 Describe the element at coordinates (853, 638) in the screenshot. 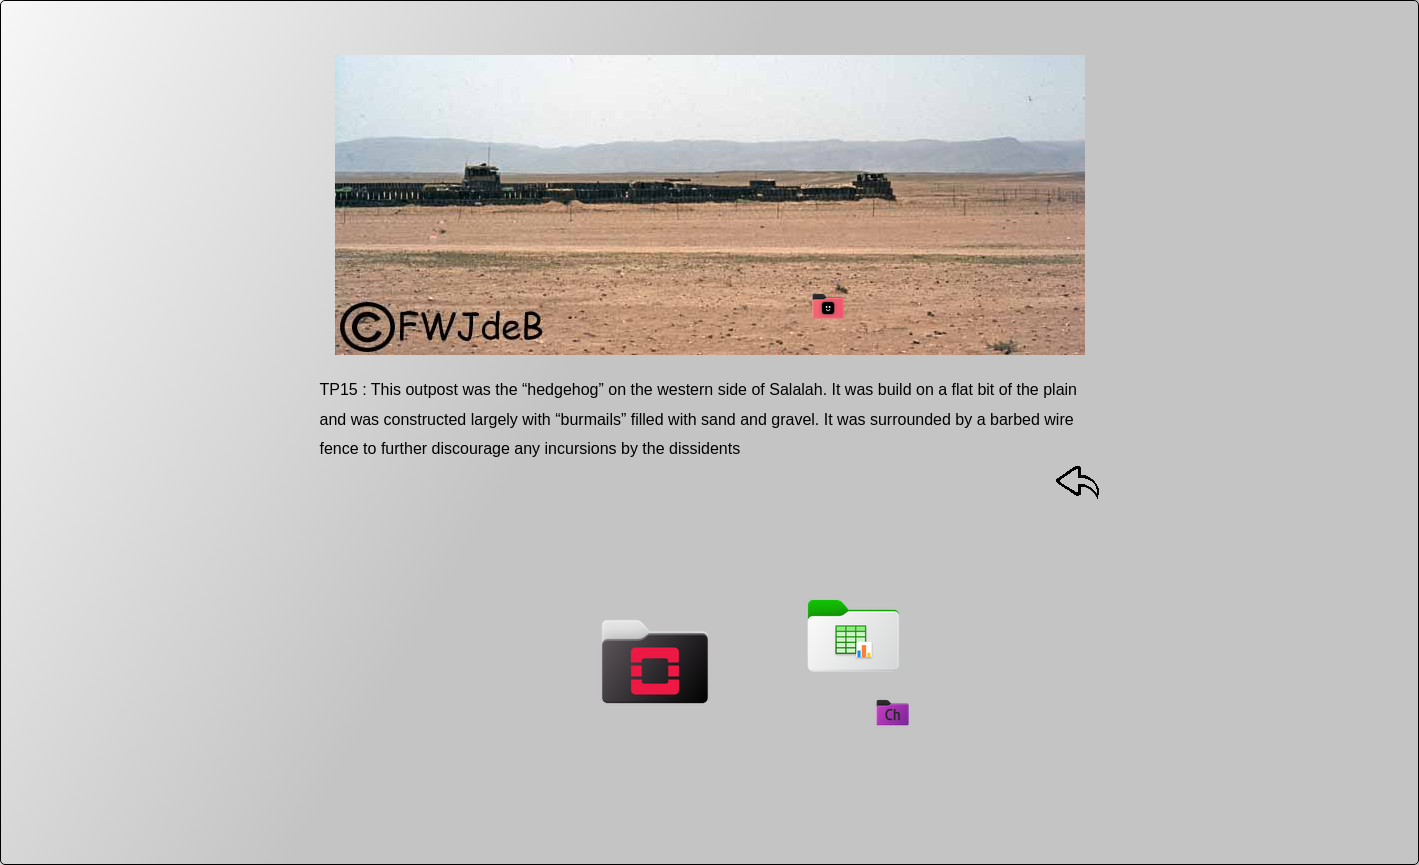

I see `open folder containing LibreOffice Calc spreadsheets` at that location.